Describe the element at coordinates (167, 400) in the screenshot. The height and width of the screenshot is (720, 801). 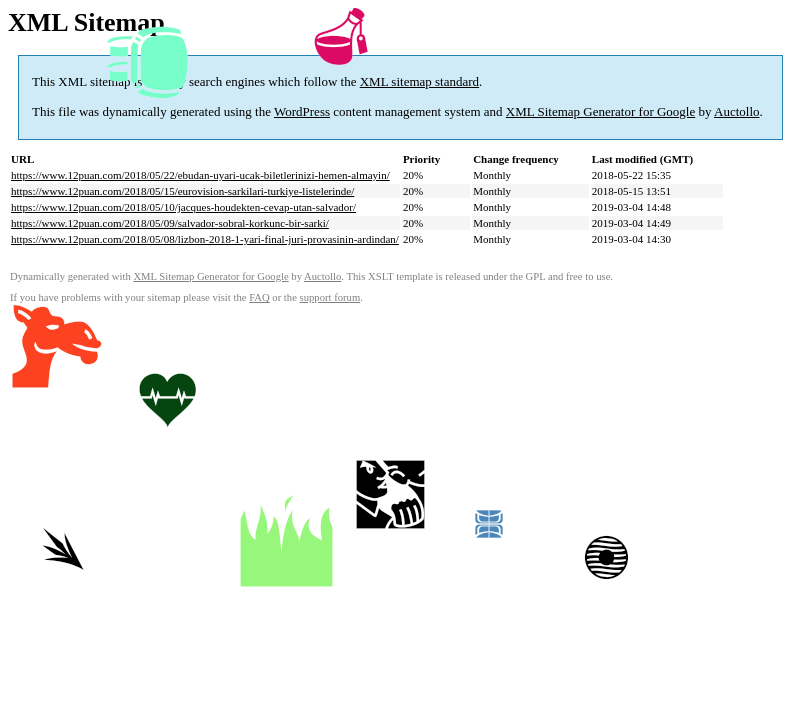
I see `view health or fitness tracking data` at that location.